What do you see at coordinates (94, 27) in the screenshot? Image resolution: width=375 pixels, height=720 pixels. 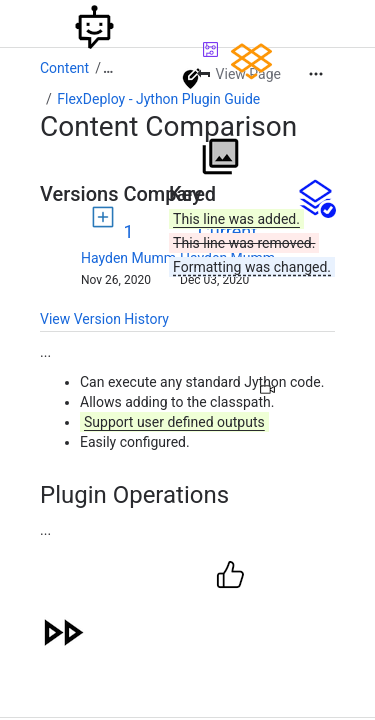 I see `access chatbot or automated assistant` at bounding box center [94, 27].